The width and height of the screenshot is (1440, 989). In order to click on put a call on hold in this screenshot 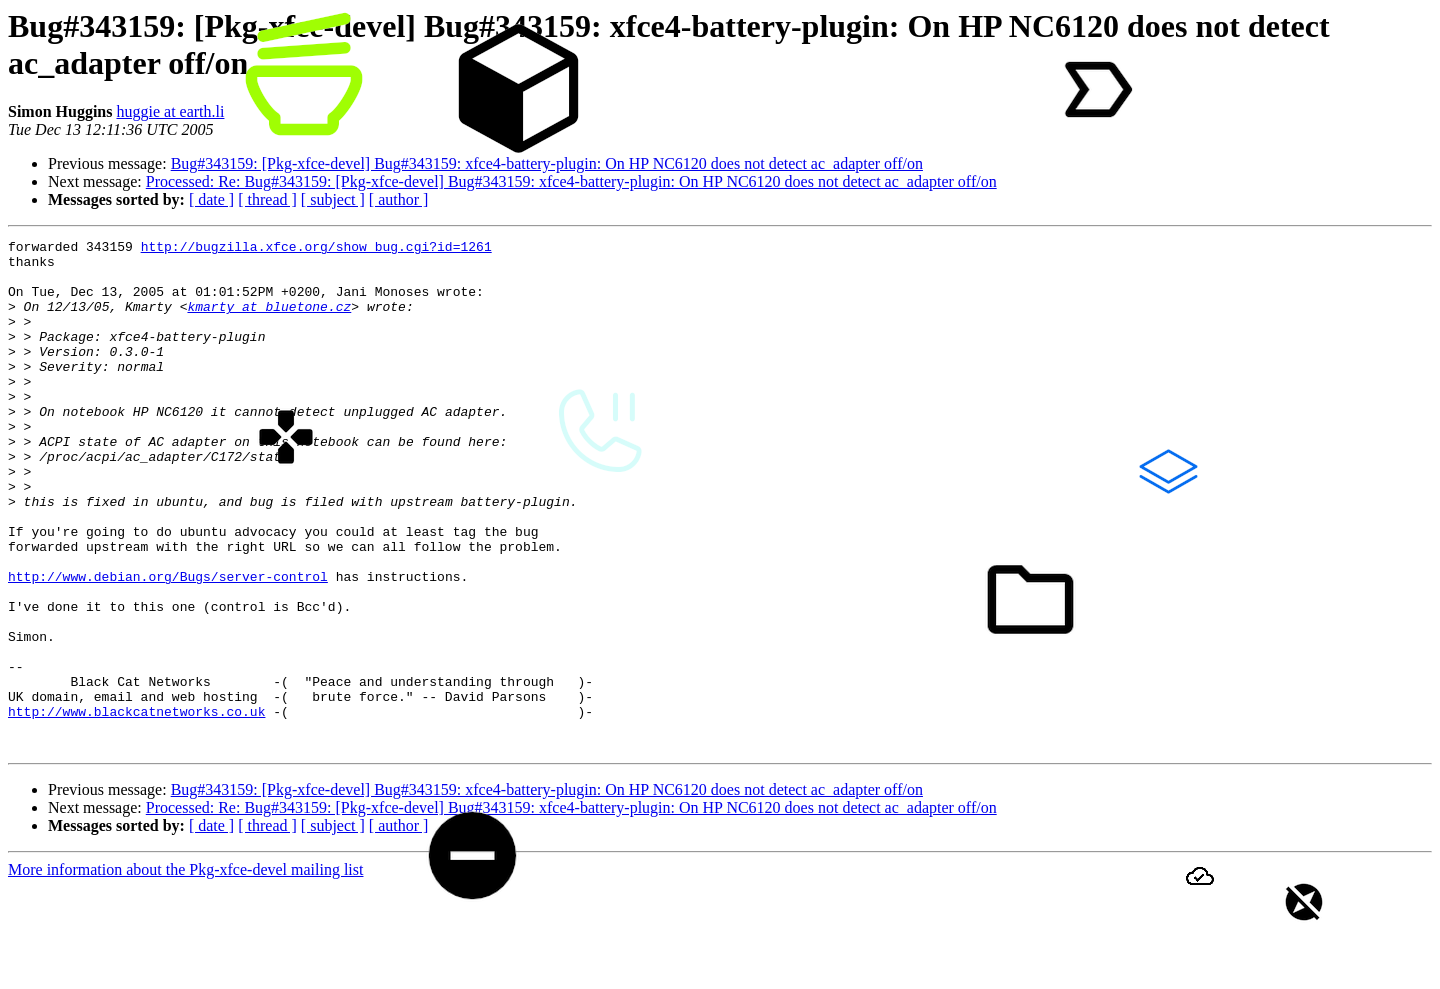, I will do `click(602, 429)`.